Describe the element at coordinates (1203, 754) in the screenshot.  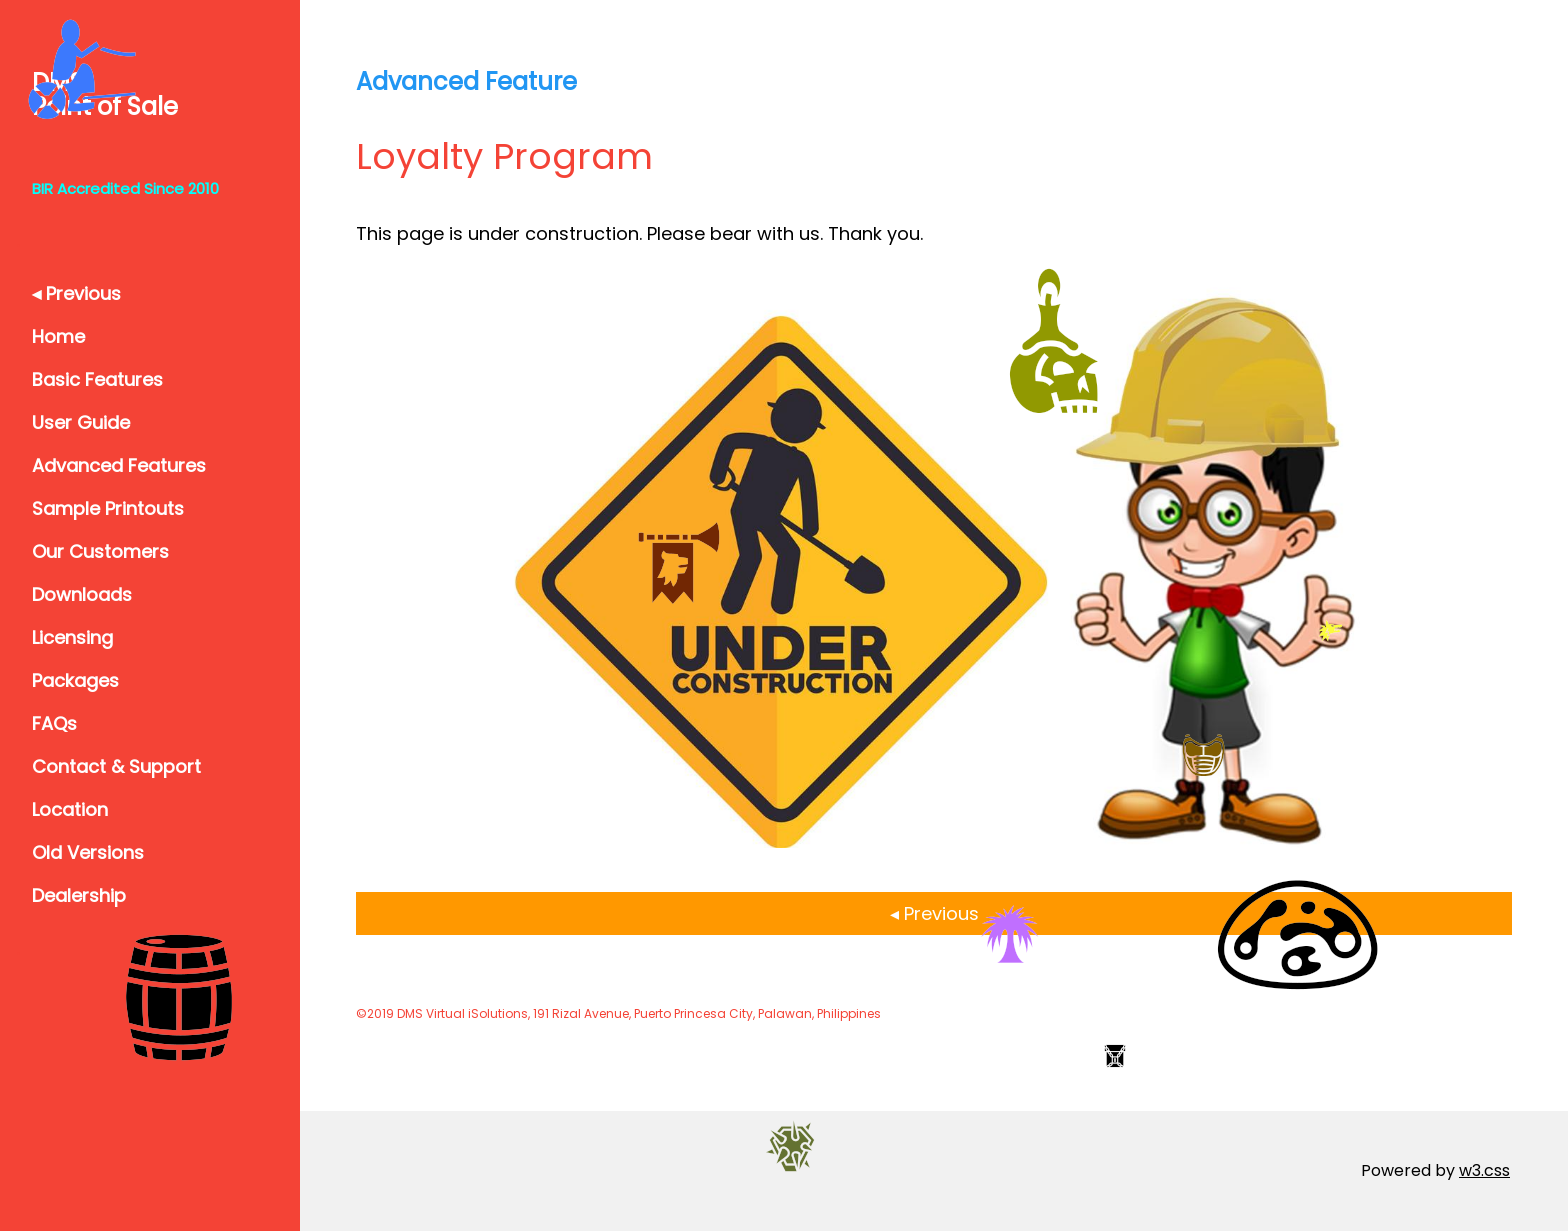
I see `select saiyan armor or battle suit equipment` at that location.